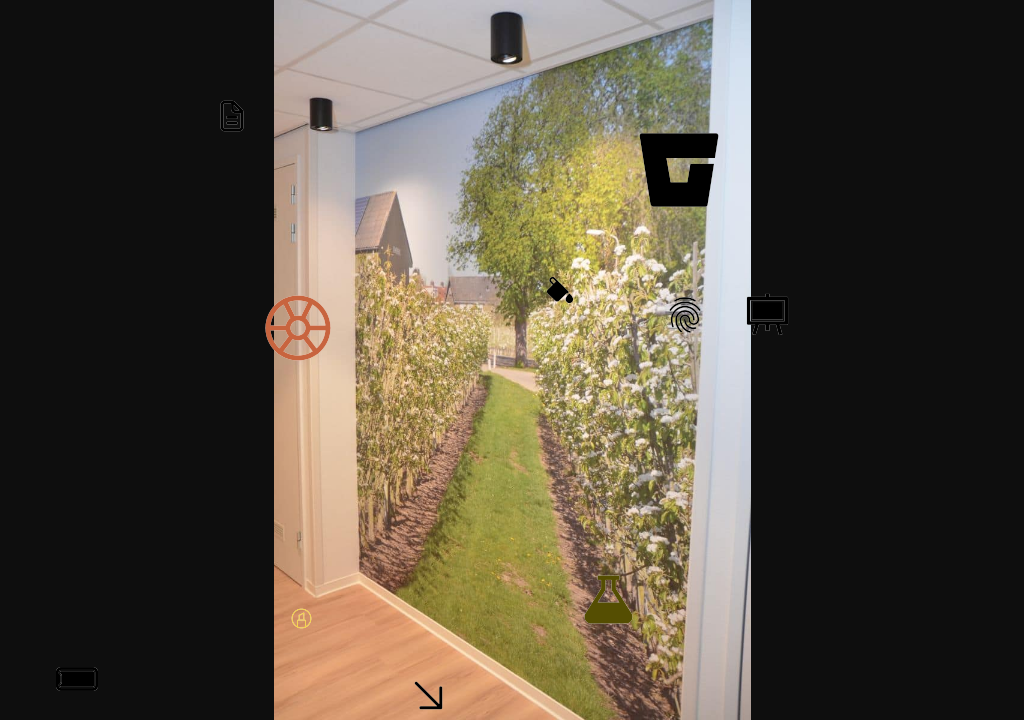 The image size is (1024, 720). What do you see at coordinates (767, 314) in the screenshot?
I see `open presentation or slideshow mode` at bounding box center [767, 314].